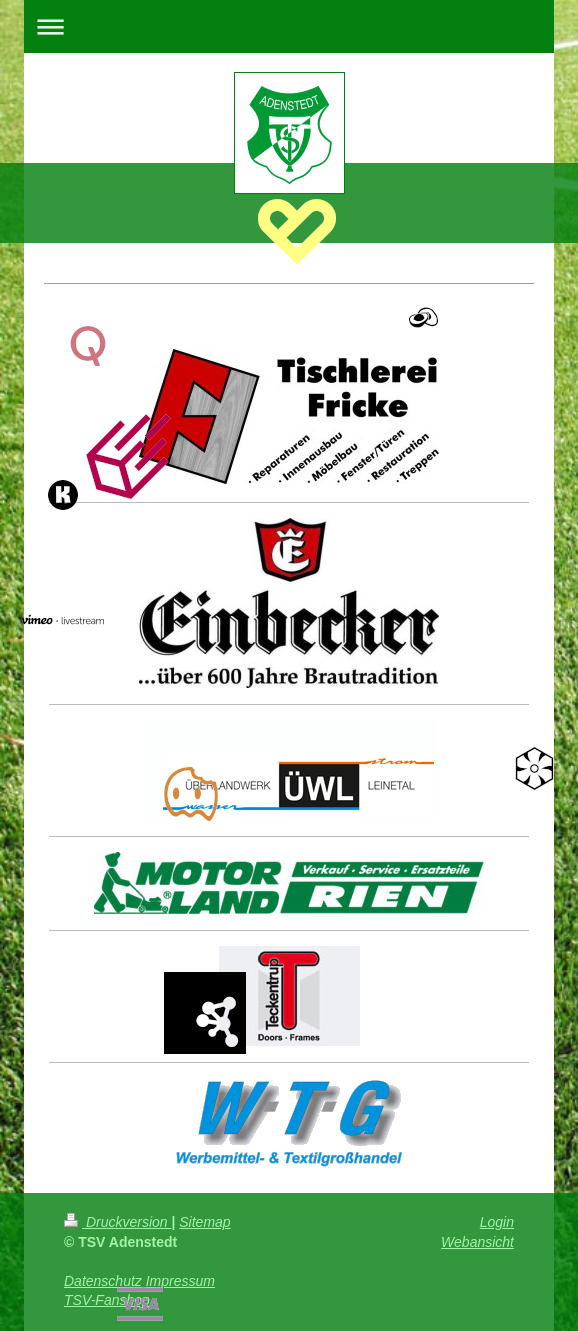 This screenshot has height=1331, width=578. What do you see at coordinates (423, 317) in the screenshot?
I see `ArangoDB database service logo` at bounding box center [423, 317].